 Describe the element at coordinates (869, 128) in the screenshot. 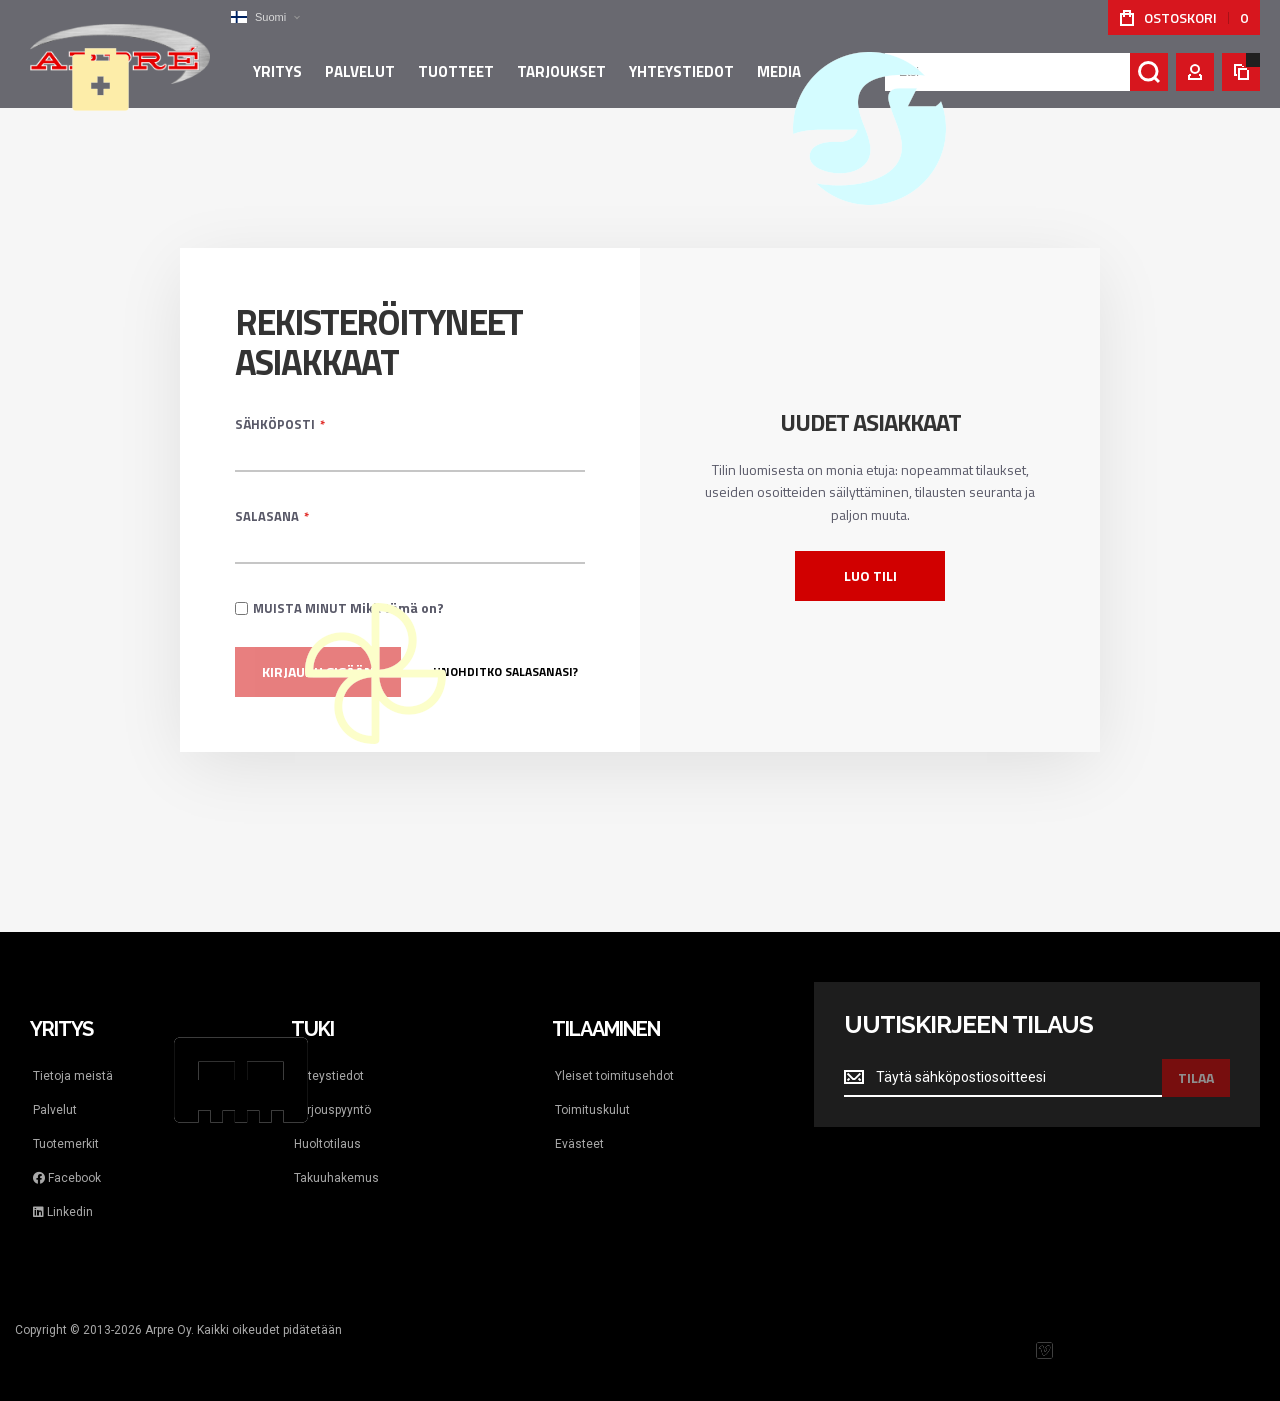

I see `shelly smart home brand logo` at that location.